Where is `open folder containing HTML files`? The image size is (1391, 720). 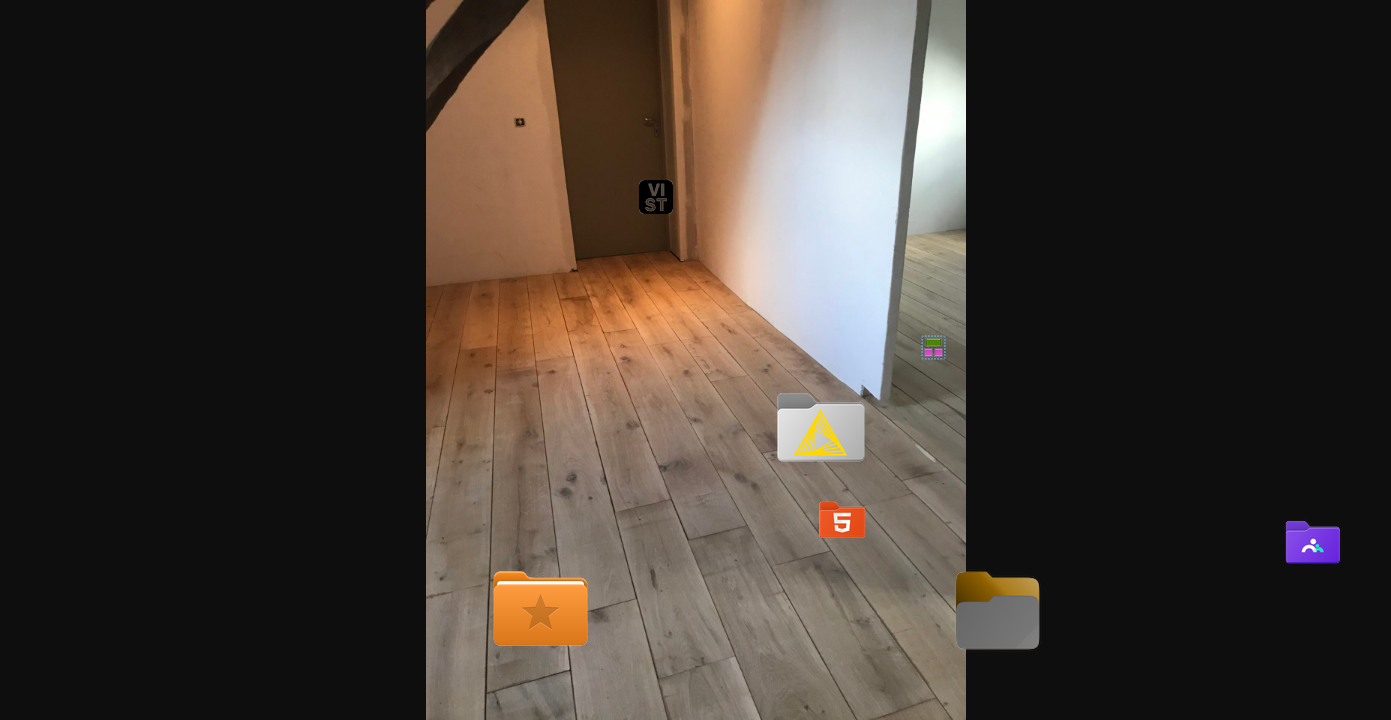 open folder containing HTML files is located at coordinates (842, 521).